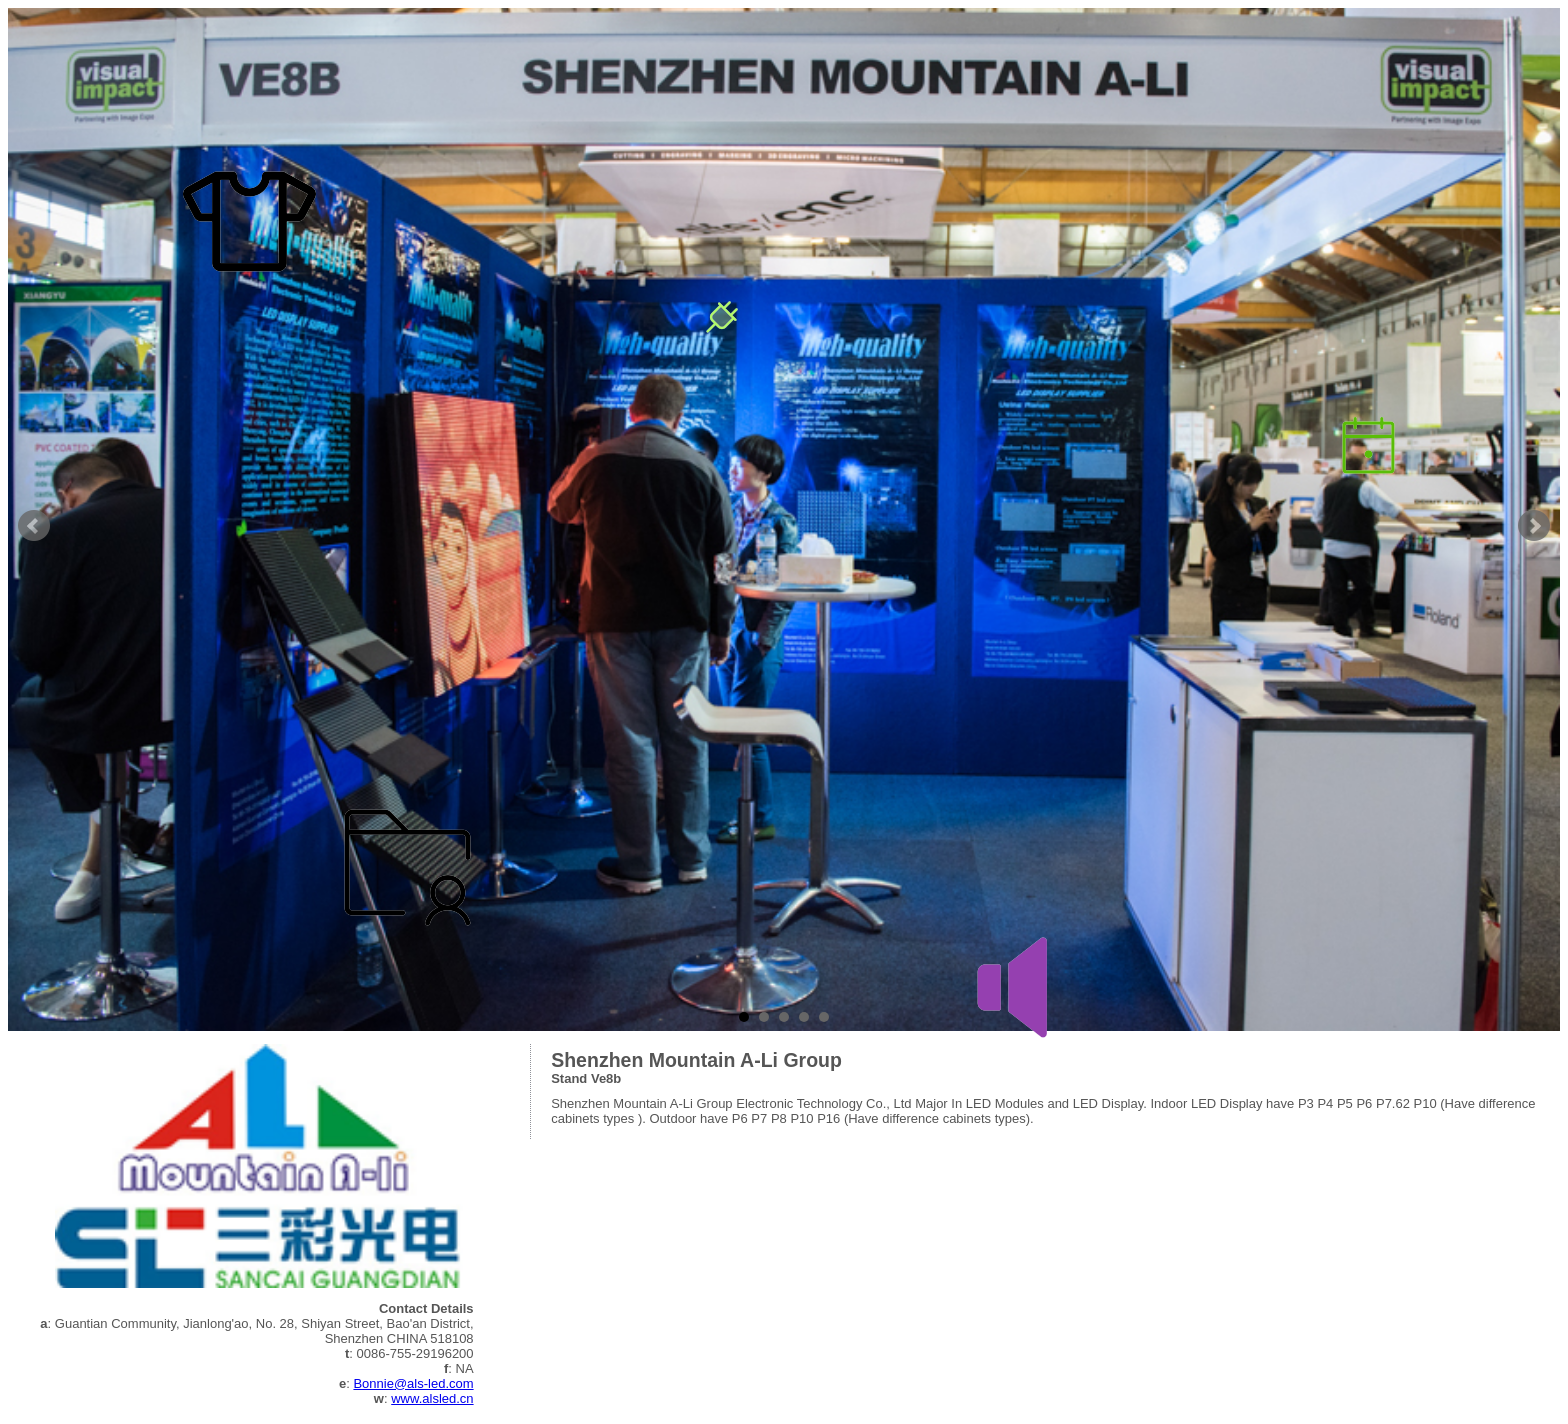 This screenshot has width=1568, height=1424. I want to click on browse clothing or apparel items, so click(249, 221).